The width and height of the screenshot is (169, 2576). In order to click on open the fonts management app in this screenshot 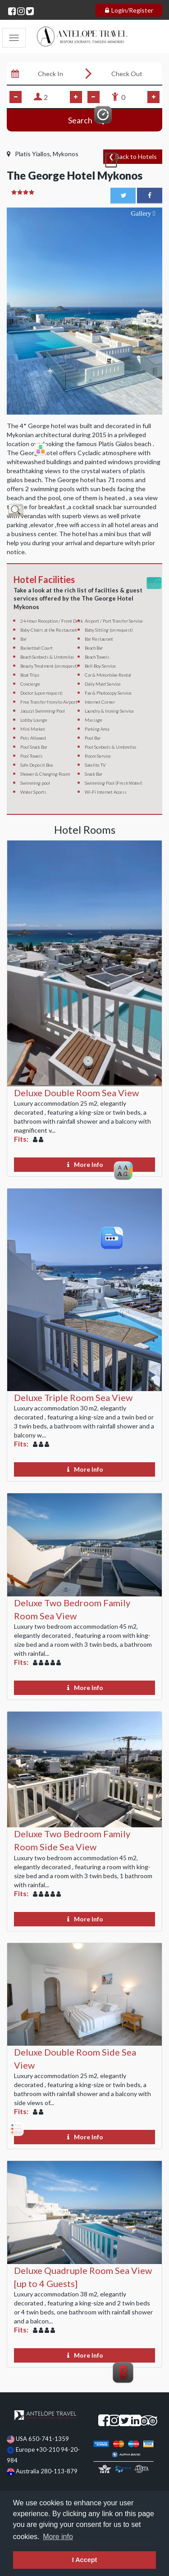, I will do `click(123, 1170)`.